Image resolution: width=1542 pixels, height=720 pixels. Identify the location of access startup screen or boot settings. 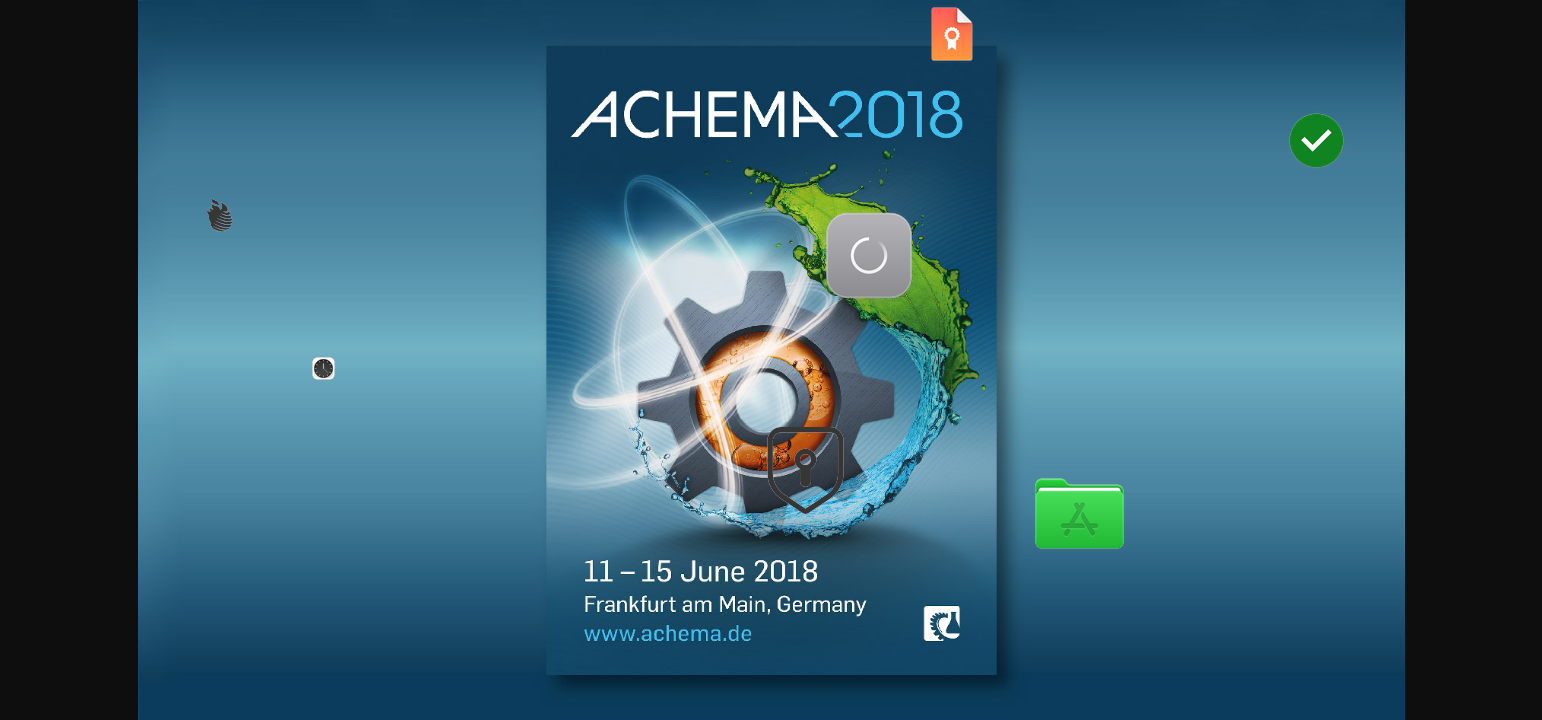
(869, 257).